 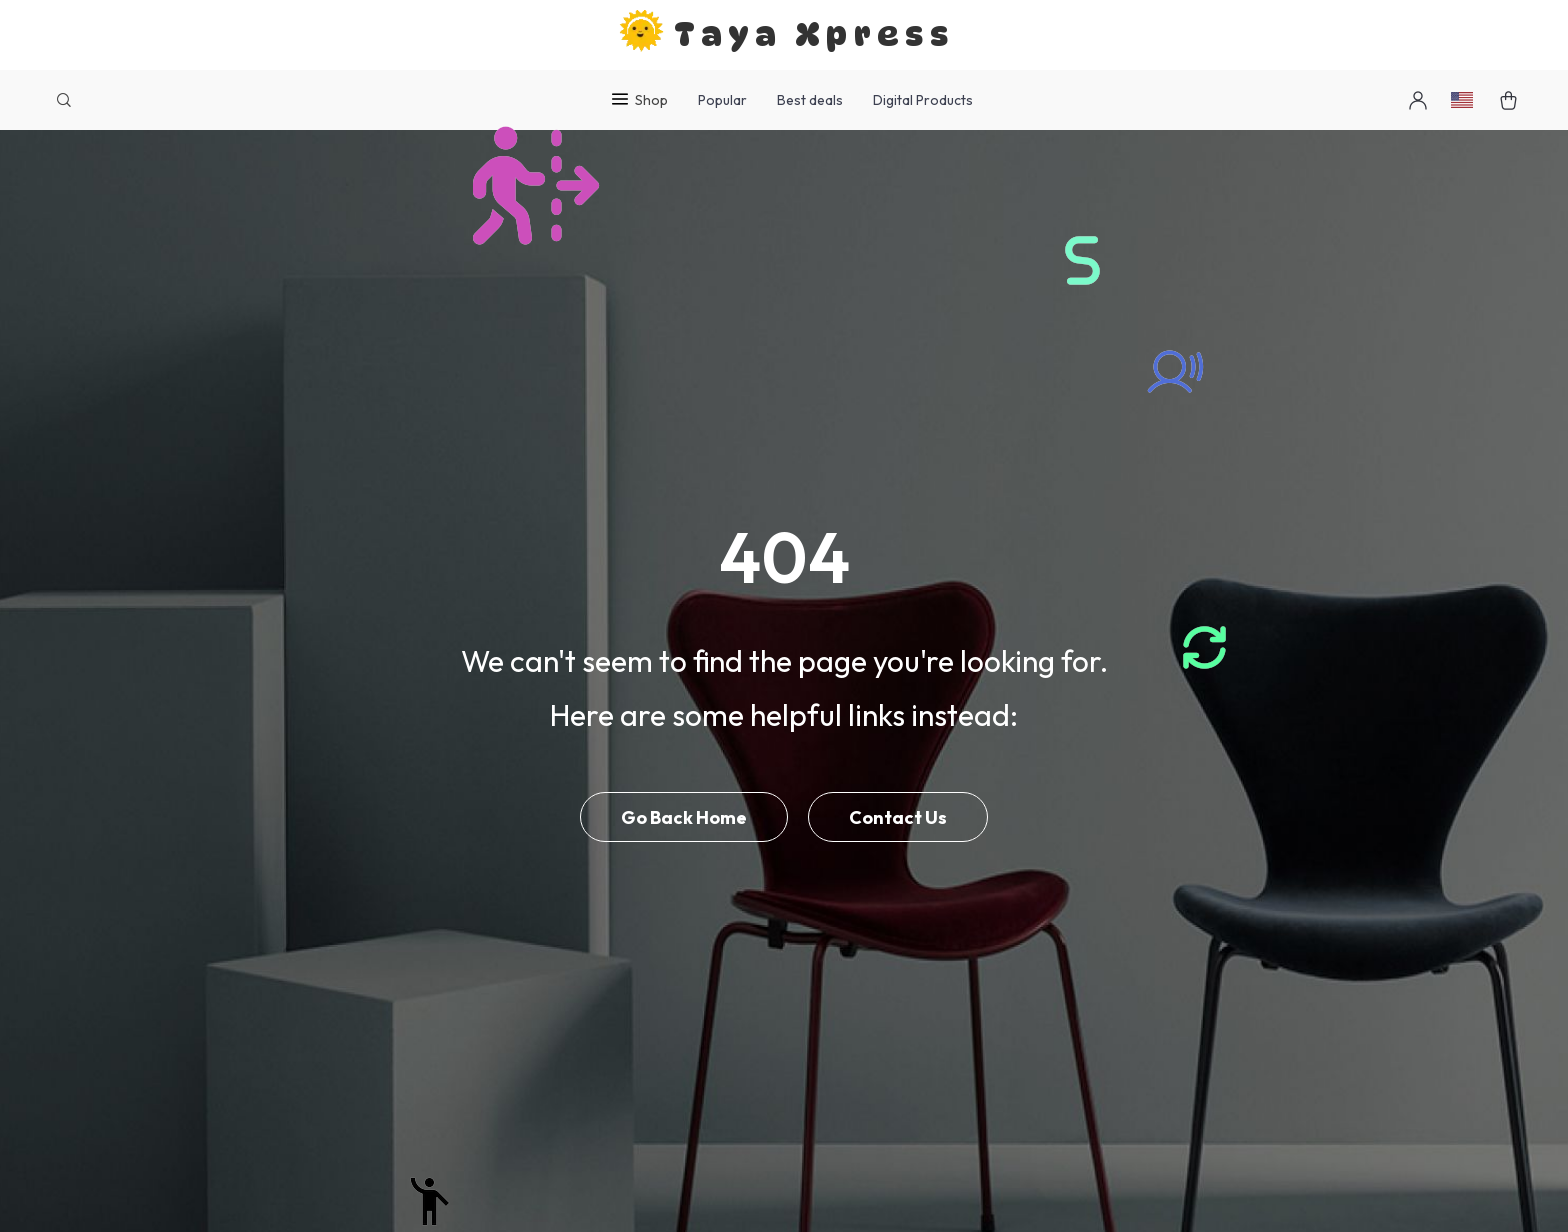 What do you see at coordinates (1204, 647) in the screenshot?
I see `refresh the current page or content` at bounding box center [1204, 647].